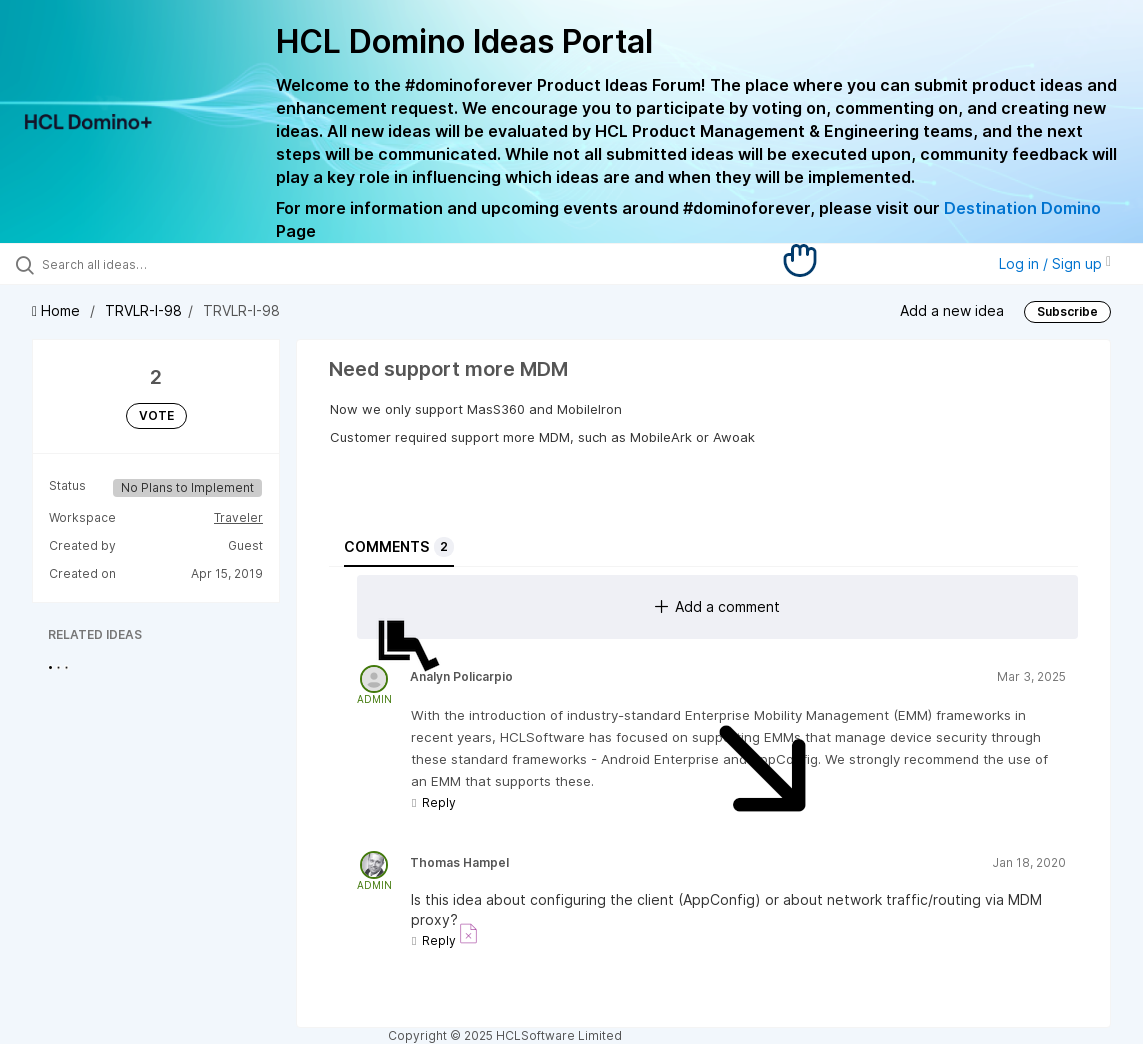 The image size is (1143, 1044). Describe the element at coordinates (468, 933) in the screenshot. I see `delete or remove a file` at that location.